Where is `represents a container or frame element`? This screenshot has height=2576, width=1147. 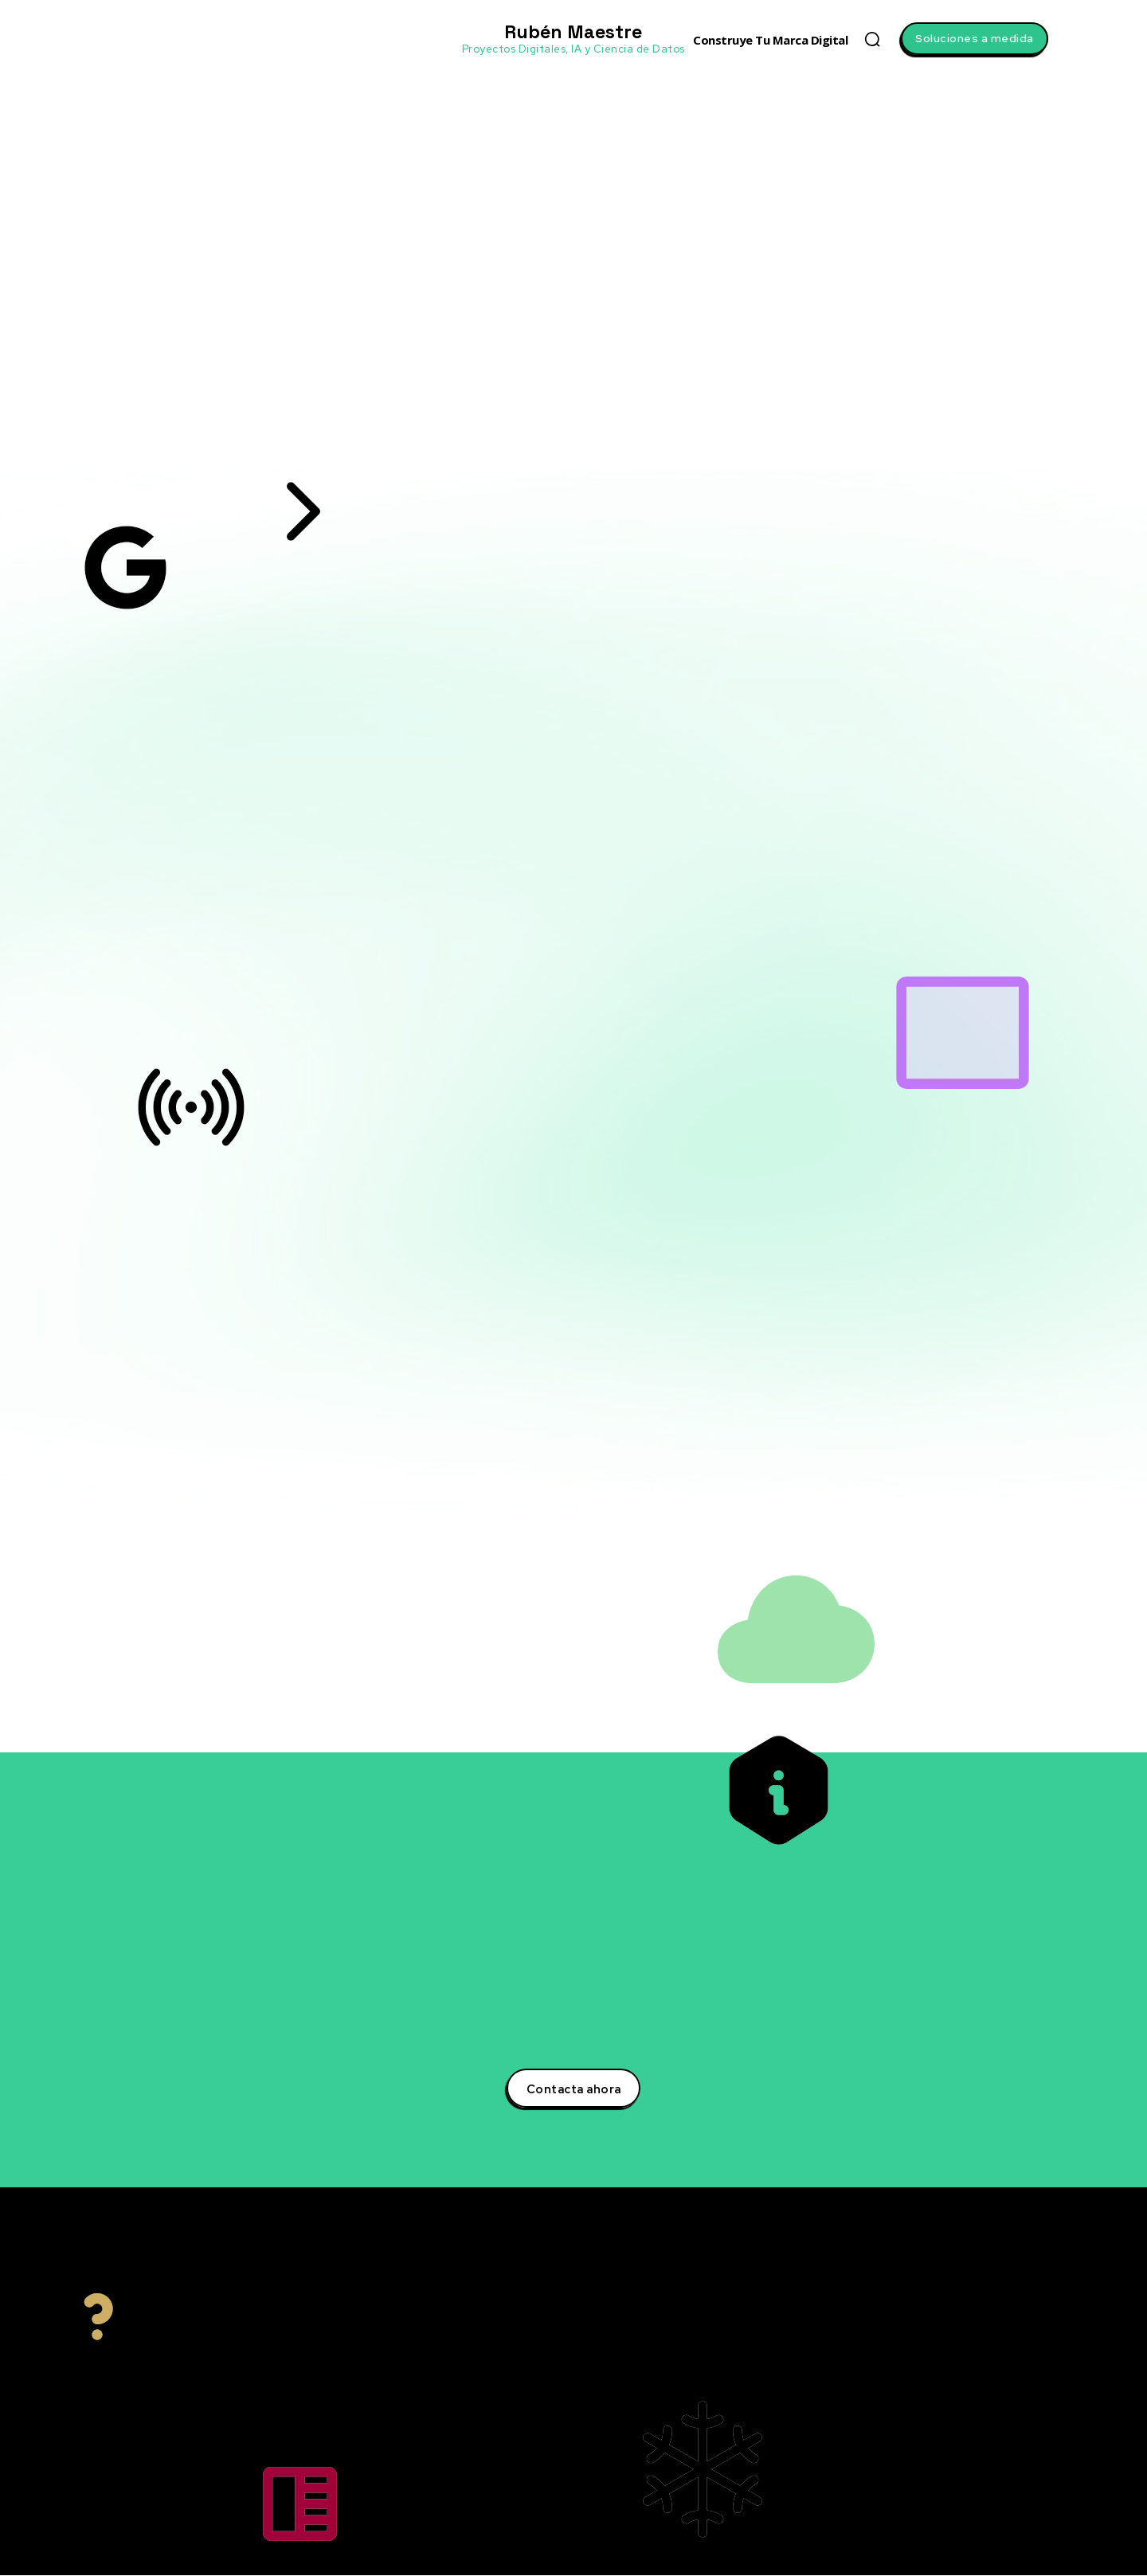 represents a container or frame element is located at coordinates (962, 1032).